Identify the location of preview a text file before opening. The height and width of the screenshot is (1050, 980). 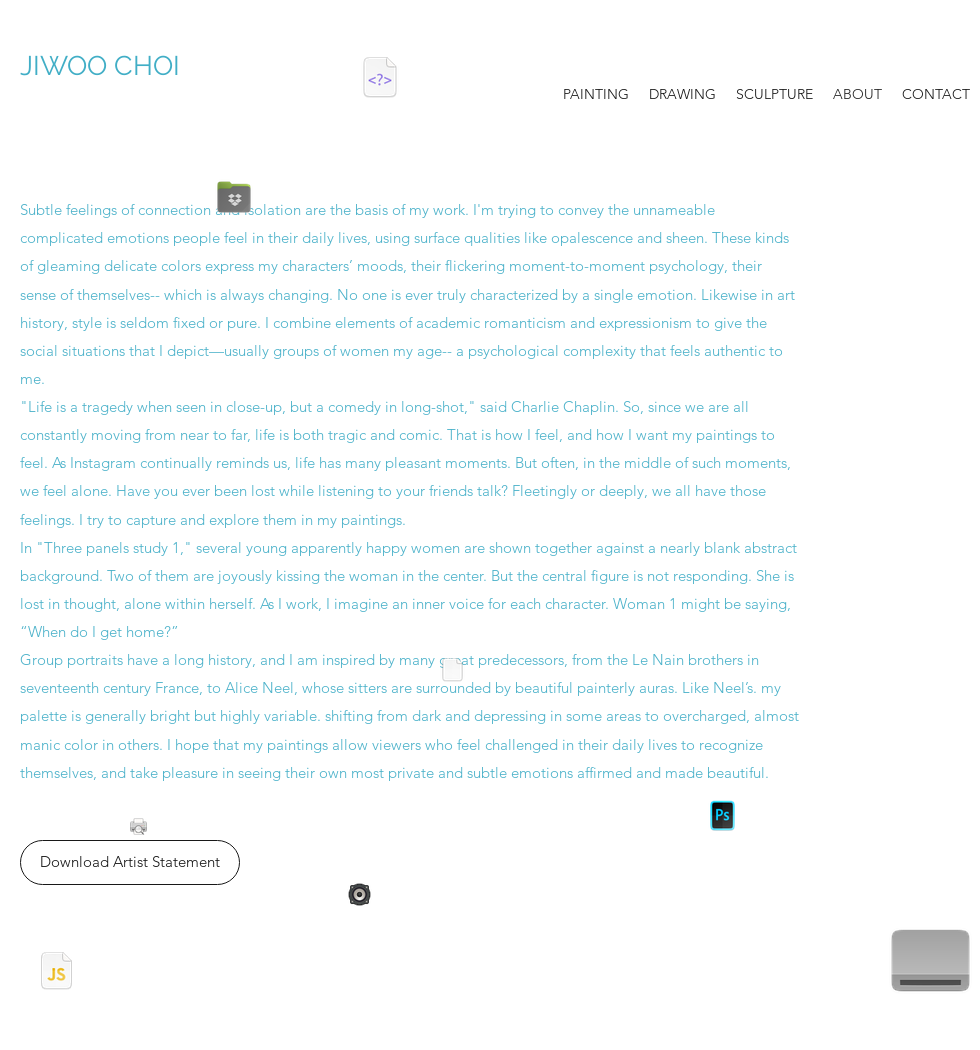
(452, 669).